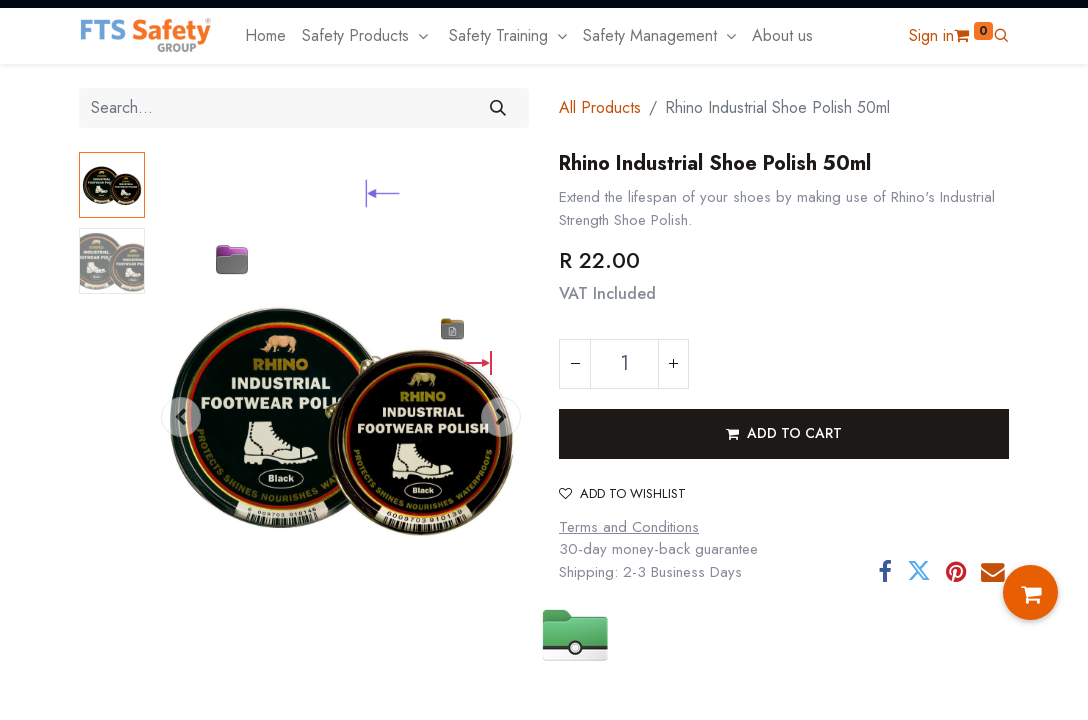 The height and width of the screenshot is (720, 1088). Describe the element at coordinates (478, 363) in the screenshot. I see `skip to the last item in a list or queue` at that location.